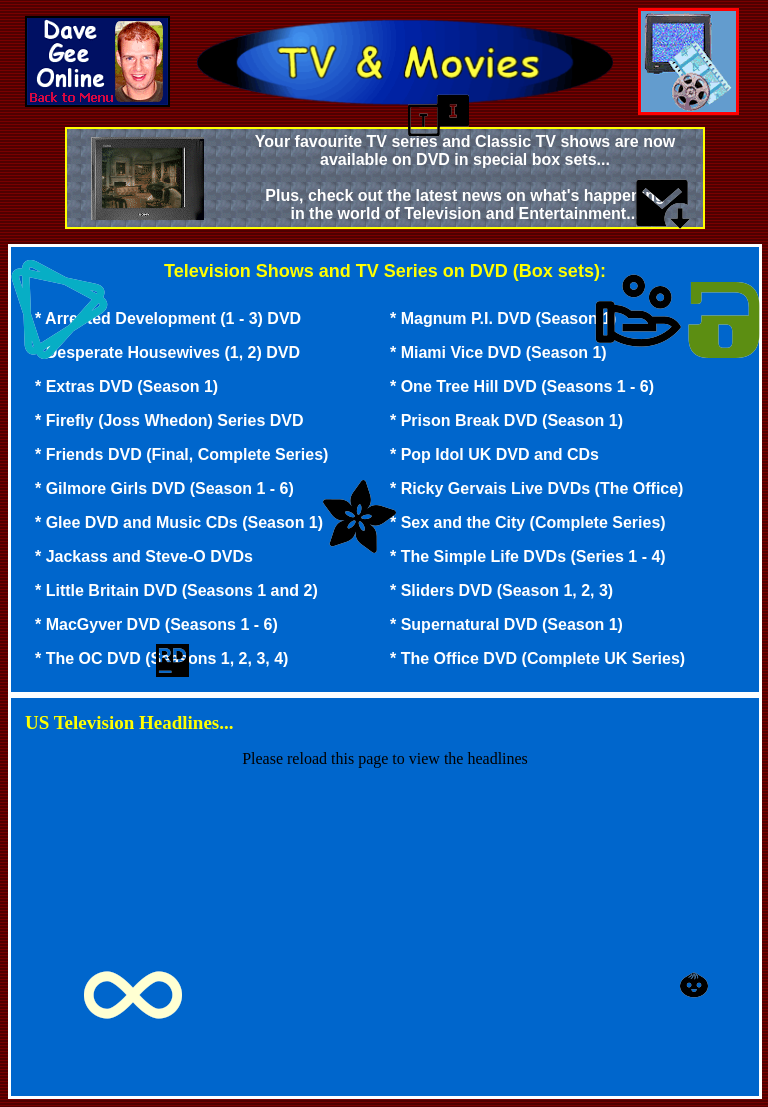 This screenshot has width=768, height=1107. Describe the element at coordinates (662, 203) in the screenshot. I see `download email or message attachment` at that location.